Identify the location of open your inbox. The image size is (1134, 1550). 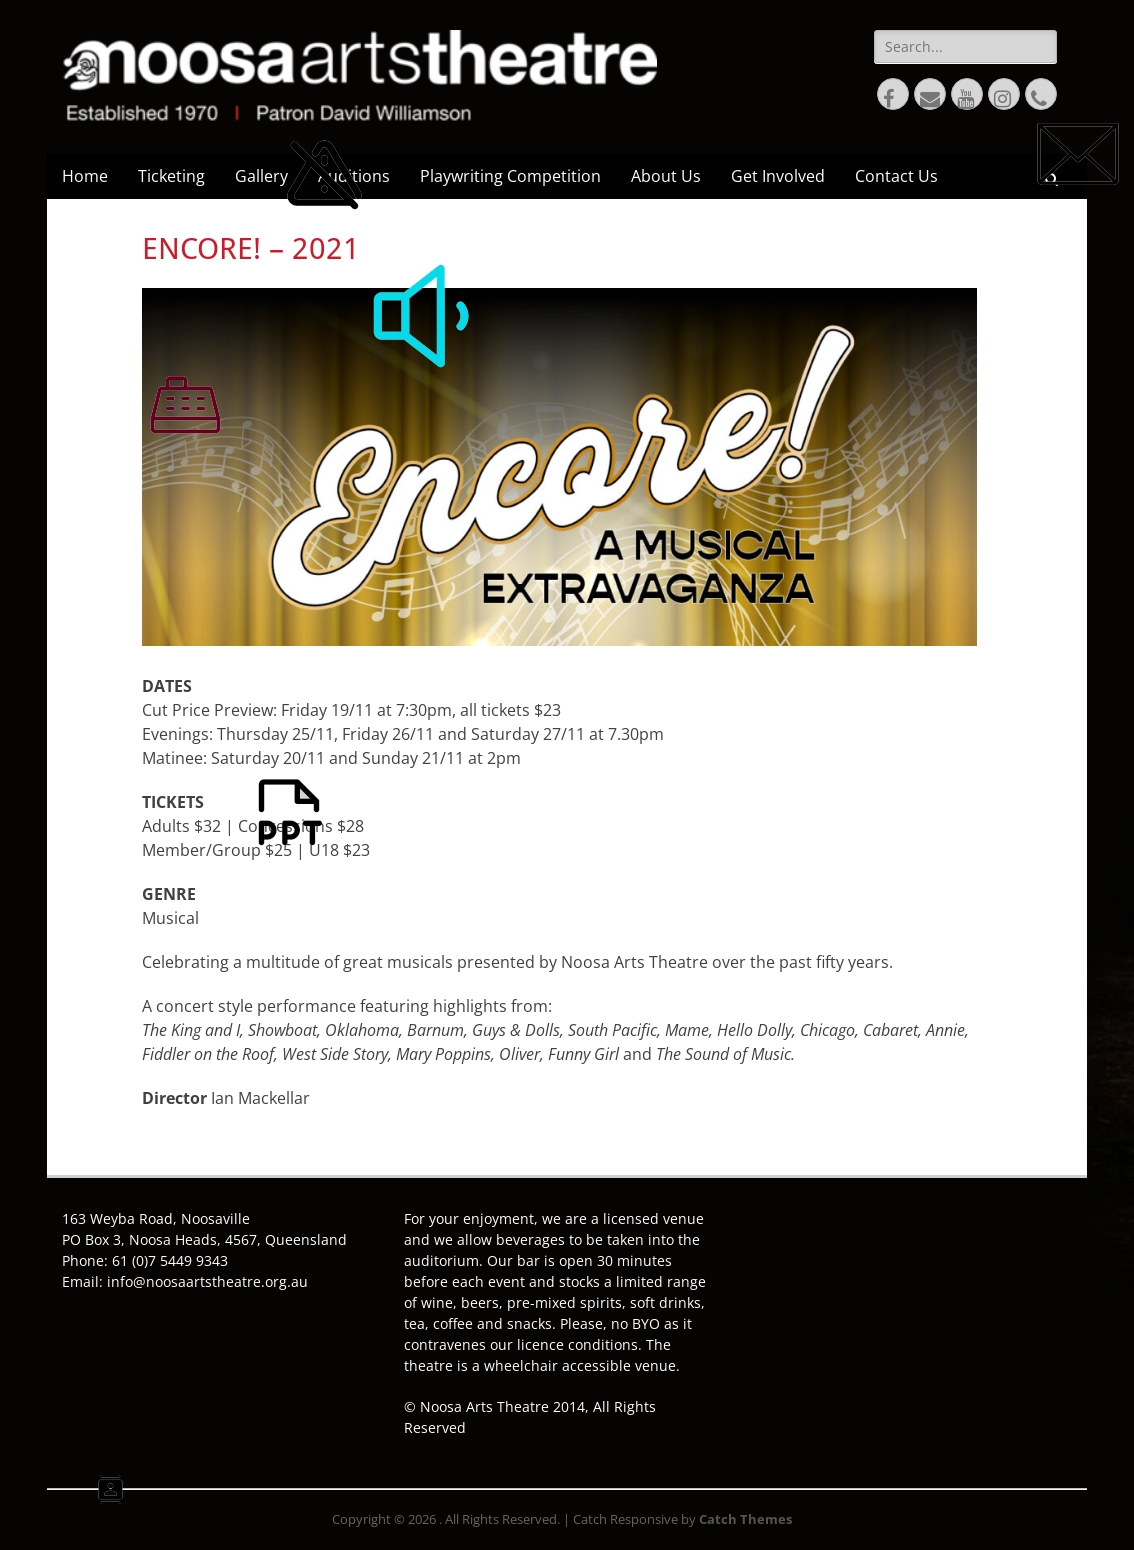
(1078, 154).